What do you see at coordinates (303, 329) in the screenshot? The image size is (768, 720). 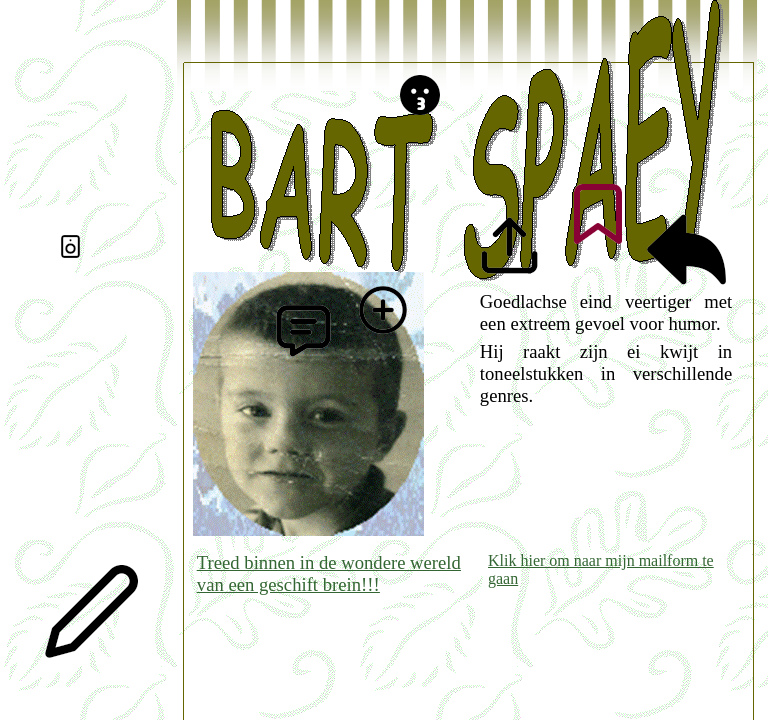 I see `open messaging or chat` at bounding box center [303, 329].